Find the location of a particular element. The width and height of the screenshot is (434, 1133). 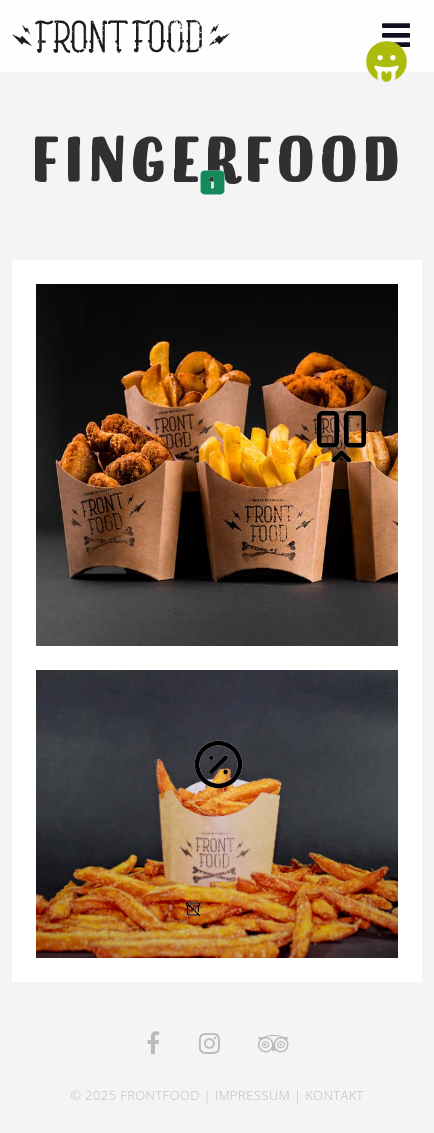

view discount or percentage-based promotion is located at coordinates (218, 764).